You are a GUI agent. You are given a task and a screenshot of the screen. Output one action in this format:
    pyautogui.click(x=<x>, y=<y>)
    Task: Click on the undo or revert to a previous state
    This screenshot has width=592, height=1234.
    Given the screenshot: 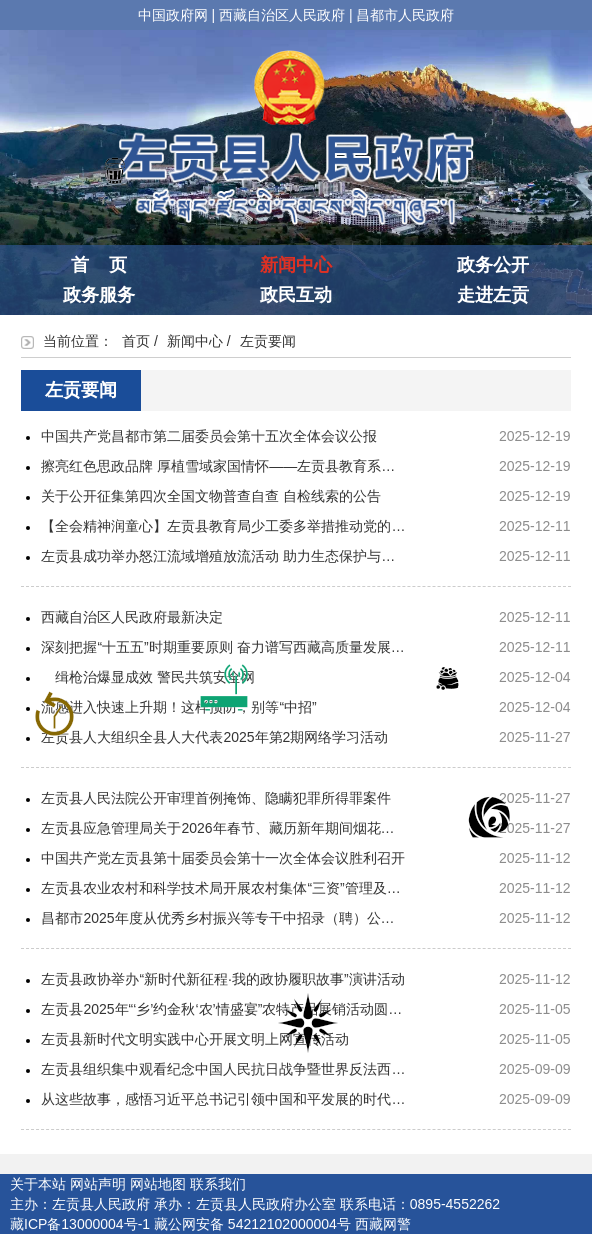 What is the action you would take?
    pyautogui.click(x=54, y=716)
    